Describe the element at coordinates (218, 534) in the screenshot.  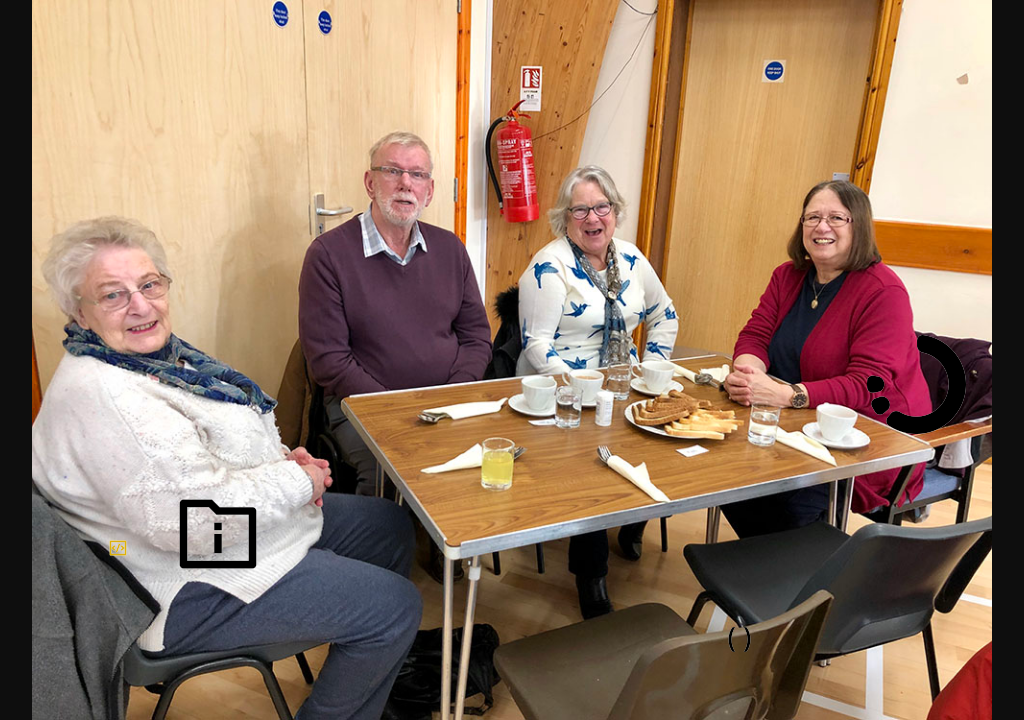
I see `view folder details or properties` at that location.